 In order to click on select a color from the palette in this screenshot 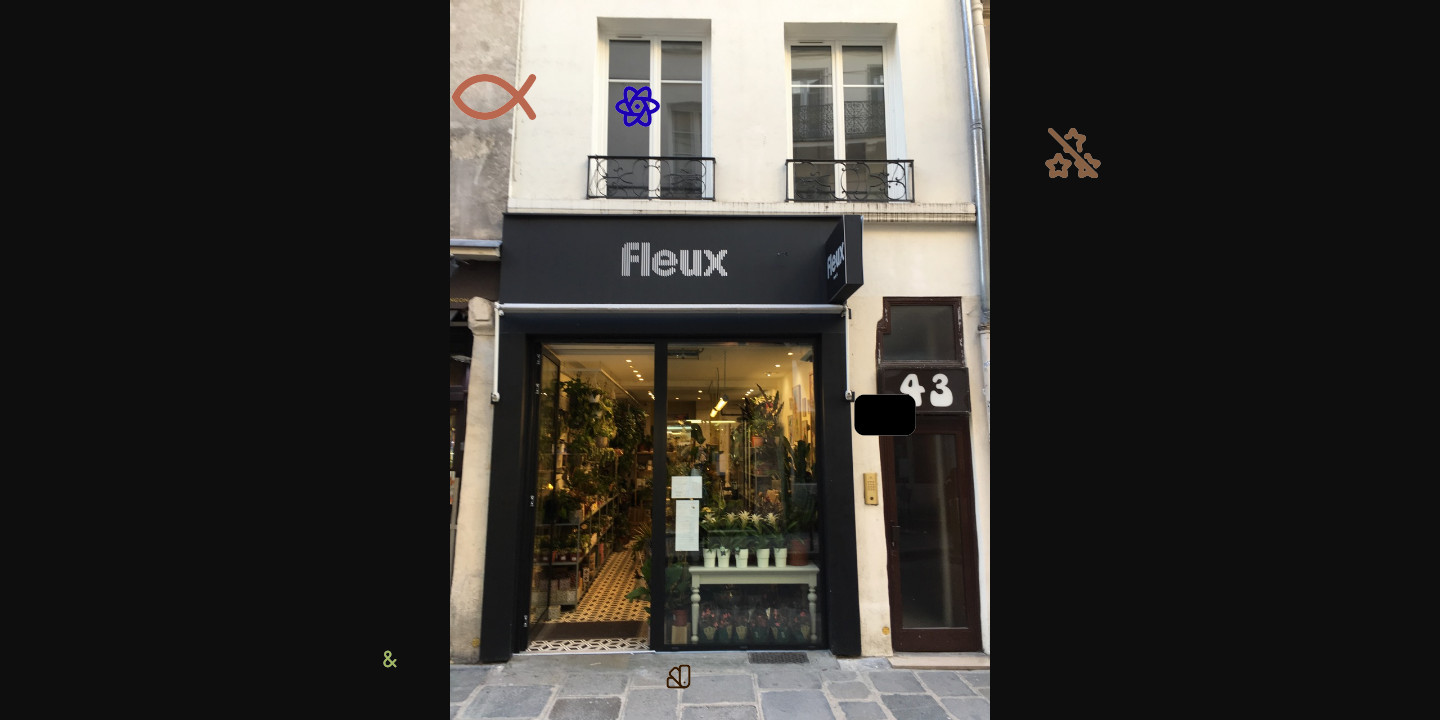, I will do `click(678, 676)`.